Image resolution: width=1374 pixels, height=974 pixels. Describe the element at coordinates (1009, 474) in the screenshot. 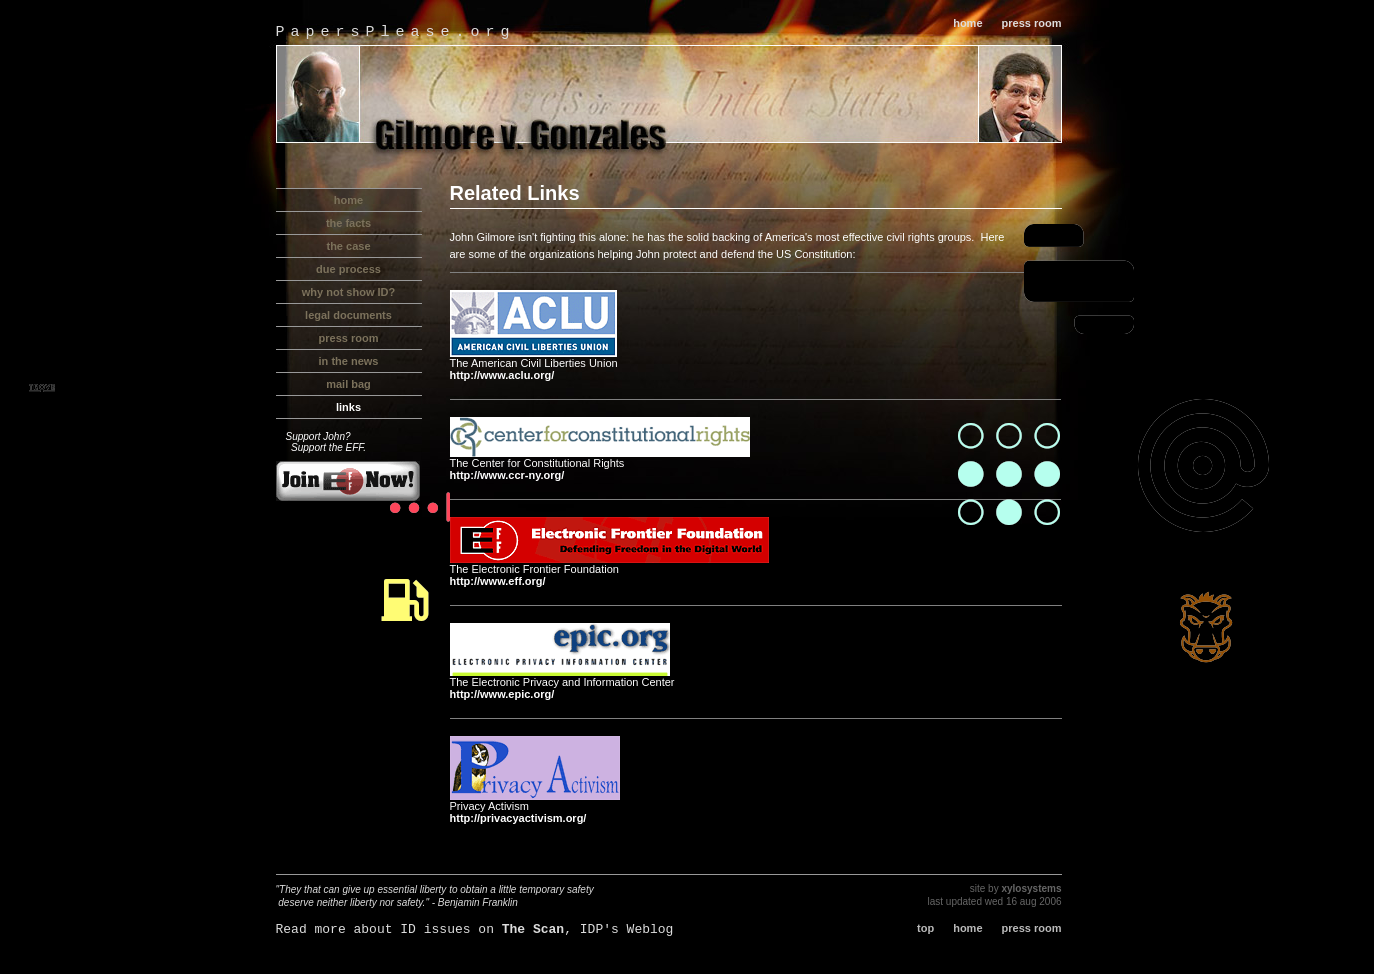

I see `open tailscale vpn settings` at that location.